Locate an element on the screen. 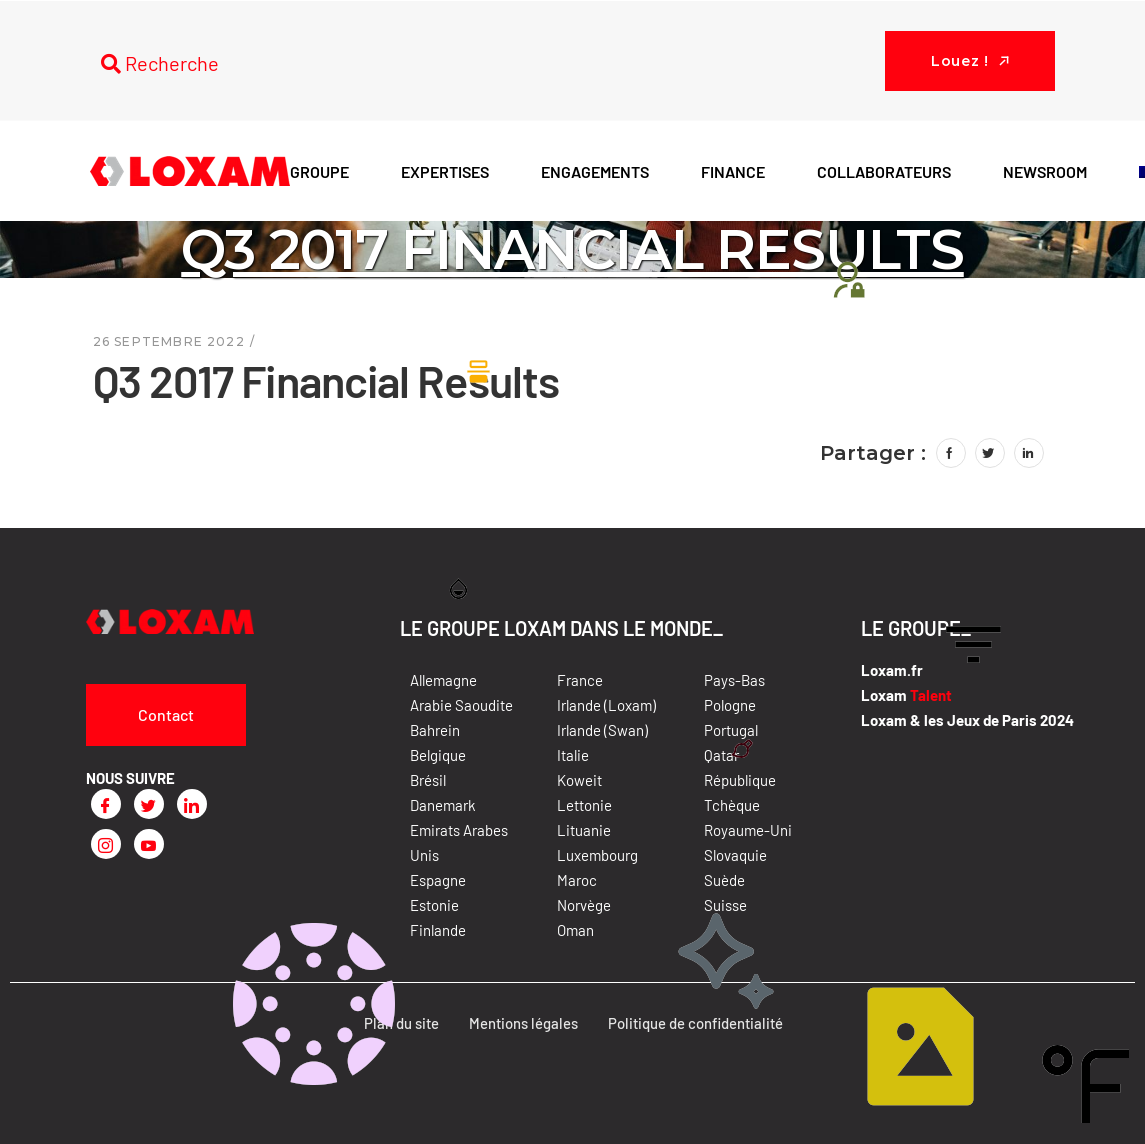 This screenshot has width=1145, height=1144. adjust contrast or color balance settings is located at coordinates (458, 589).